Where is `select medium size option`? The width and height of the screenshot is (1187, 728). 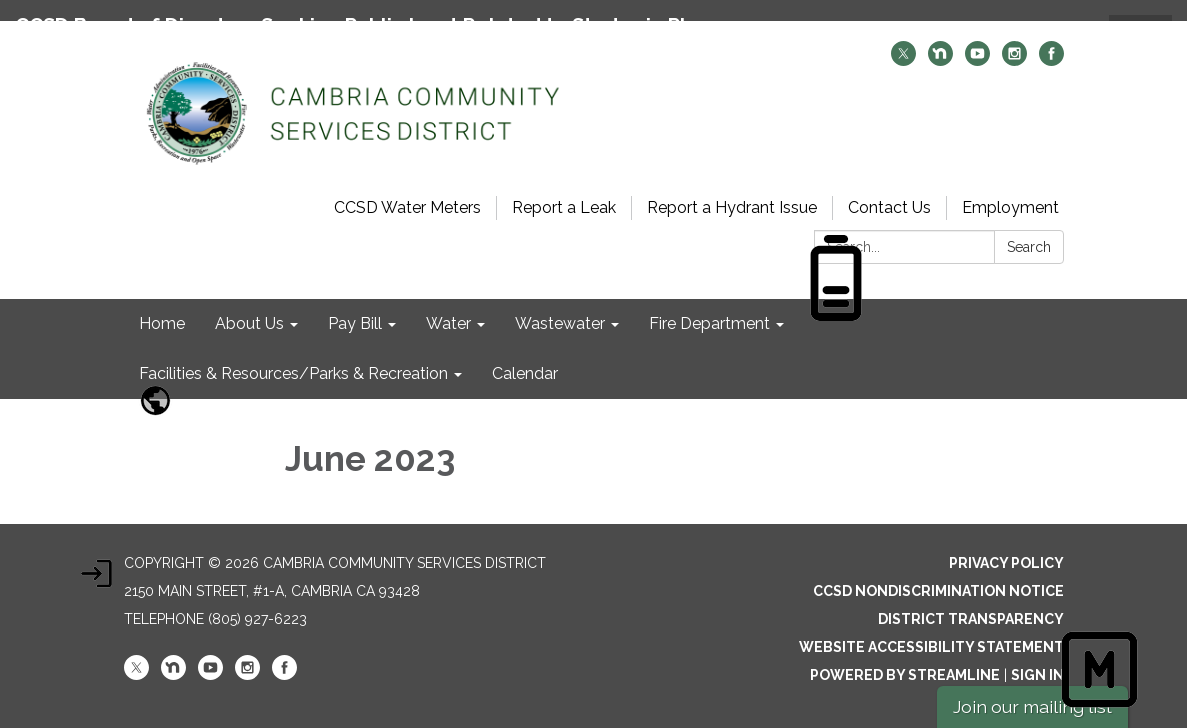
select medium size option is located at coordinates (1099, 669).